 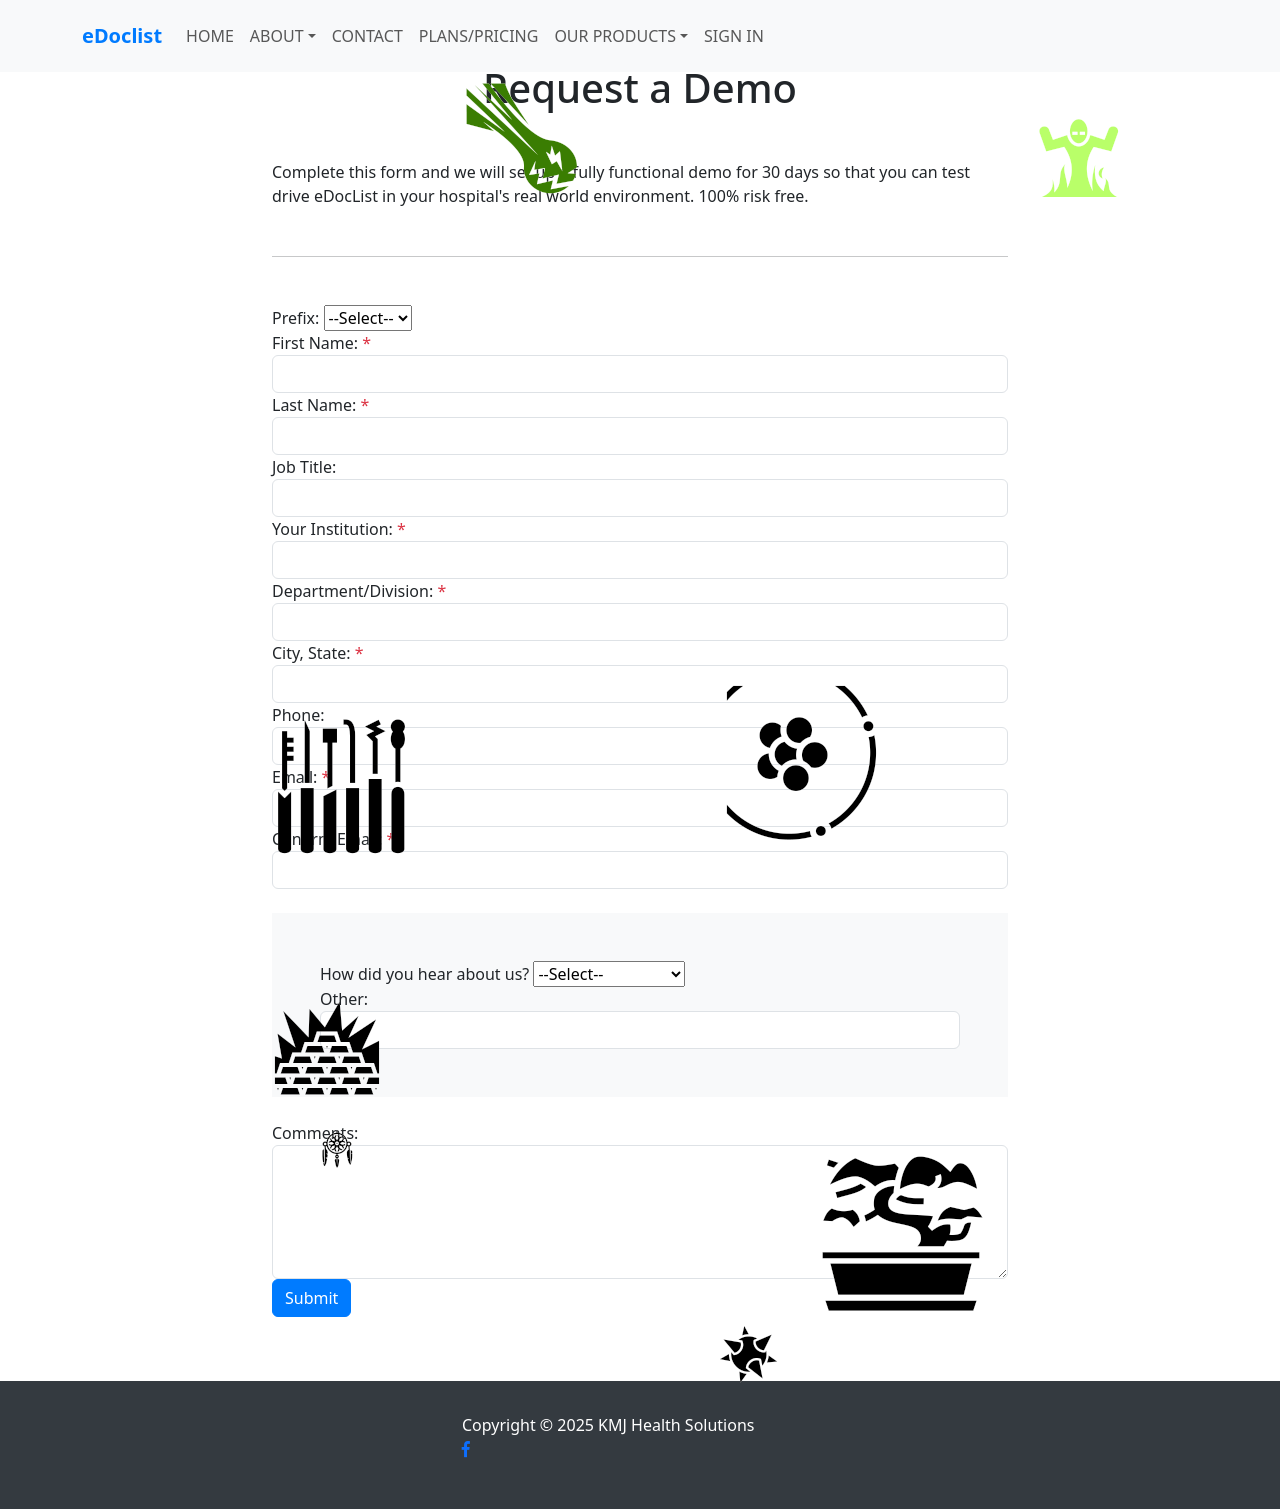 What do you see at coordinates (522, 139) in the screenshot?
I see `indicates incoming threat or danger event in game` at bounding box center [522, 139].